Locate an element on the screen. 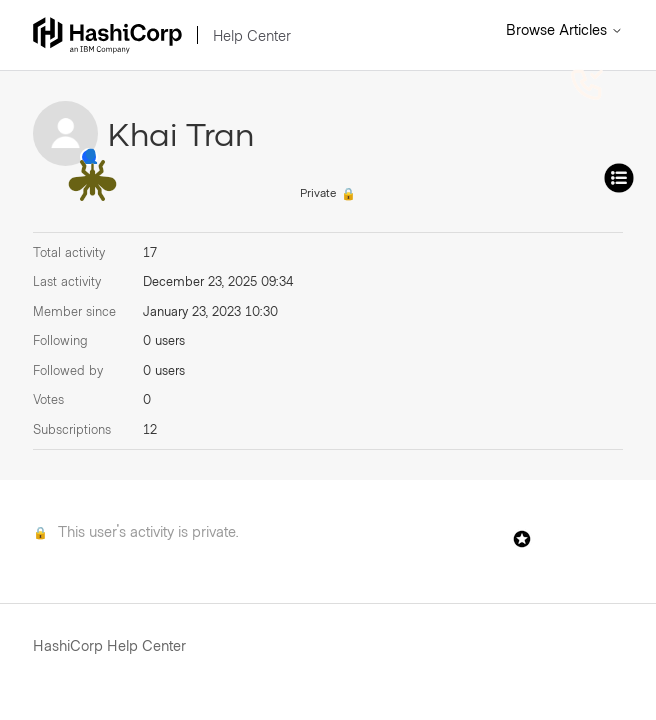 This screenshot has height=720, width=656. view list or menu options is located at coordinates (619, 178).